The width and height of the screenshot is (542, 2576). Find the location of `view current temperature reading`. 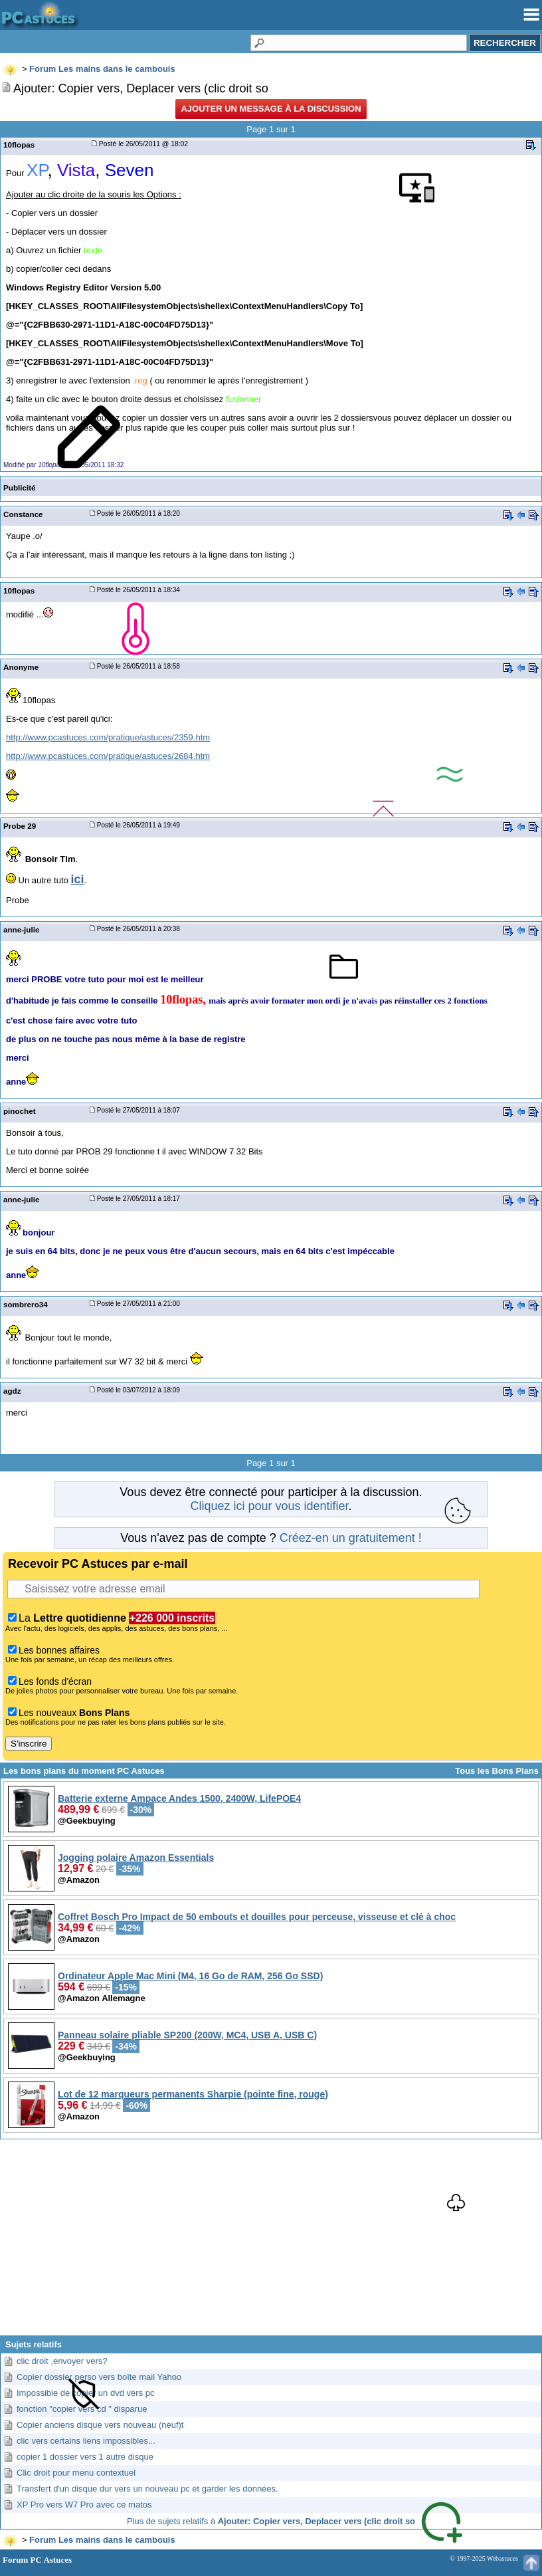

view current temperature reading is located at coordinates (136, 629).